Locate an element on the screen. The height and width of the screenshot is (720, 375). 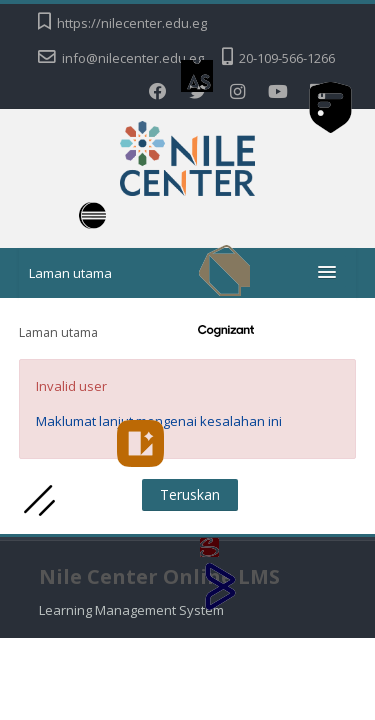
AssemblyScript programming language logo is located at coordinates (197, 76).